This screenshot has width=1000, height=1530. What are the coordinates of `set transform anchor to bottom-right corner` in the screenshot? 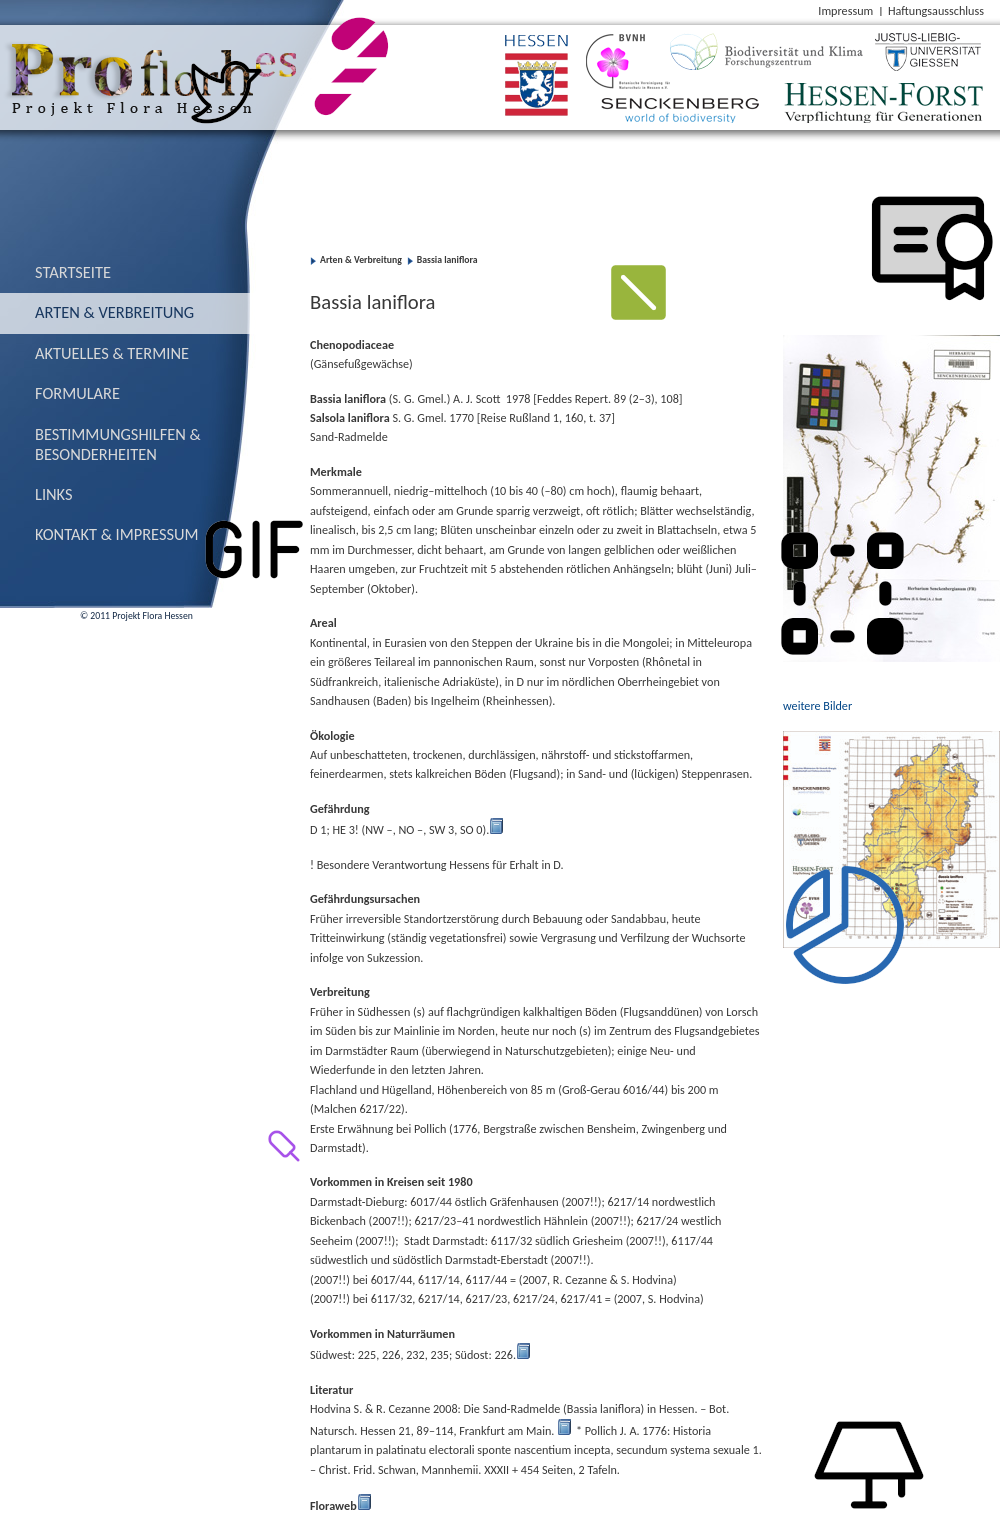 It's located at (842, 593).